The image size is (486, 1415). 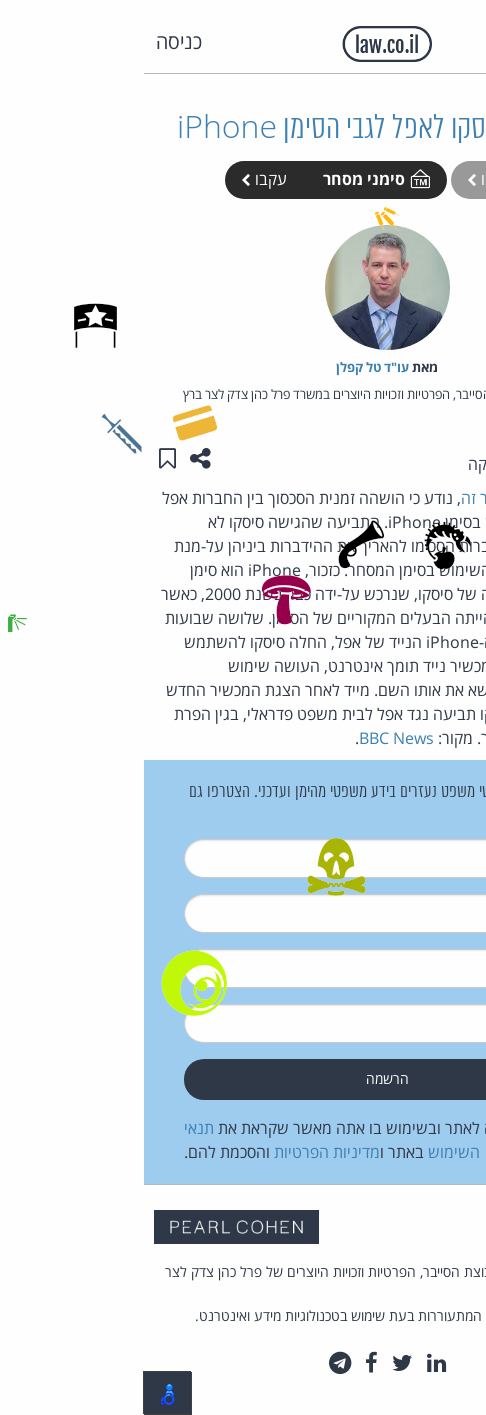 I want to click on enemy or creature type indicator in a game interface, so click(x=336, y=866).